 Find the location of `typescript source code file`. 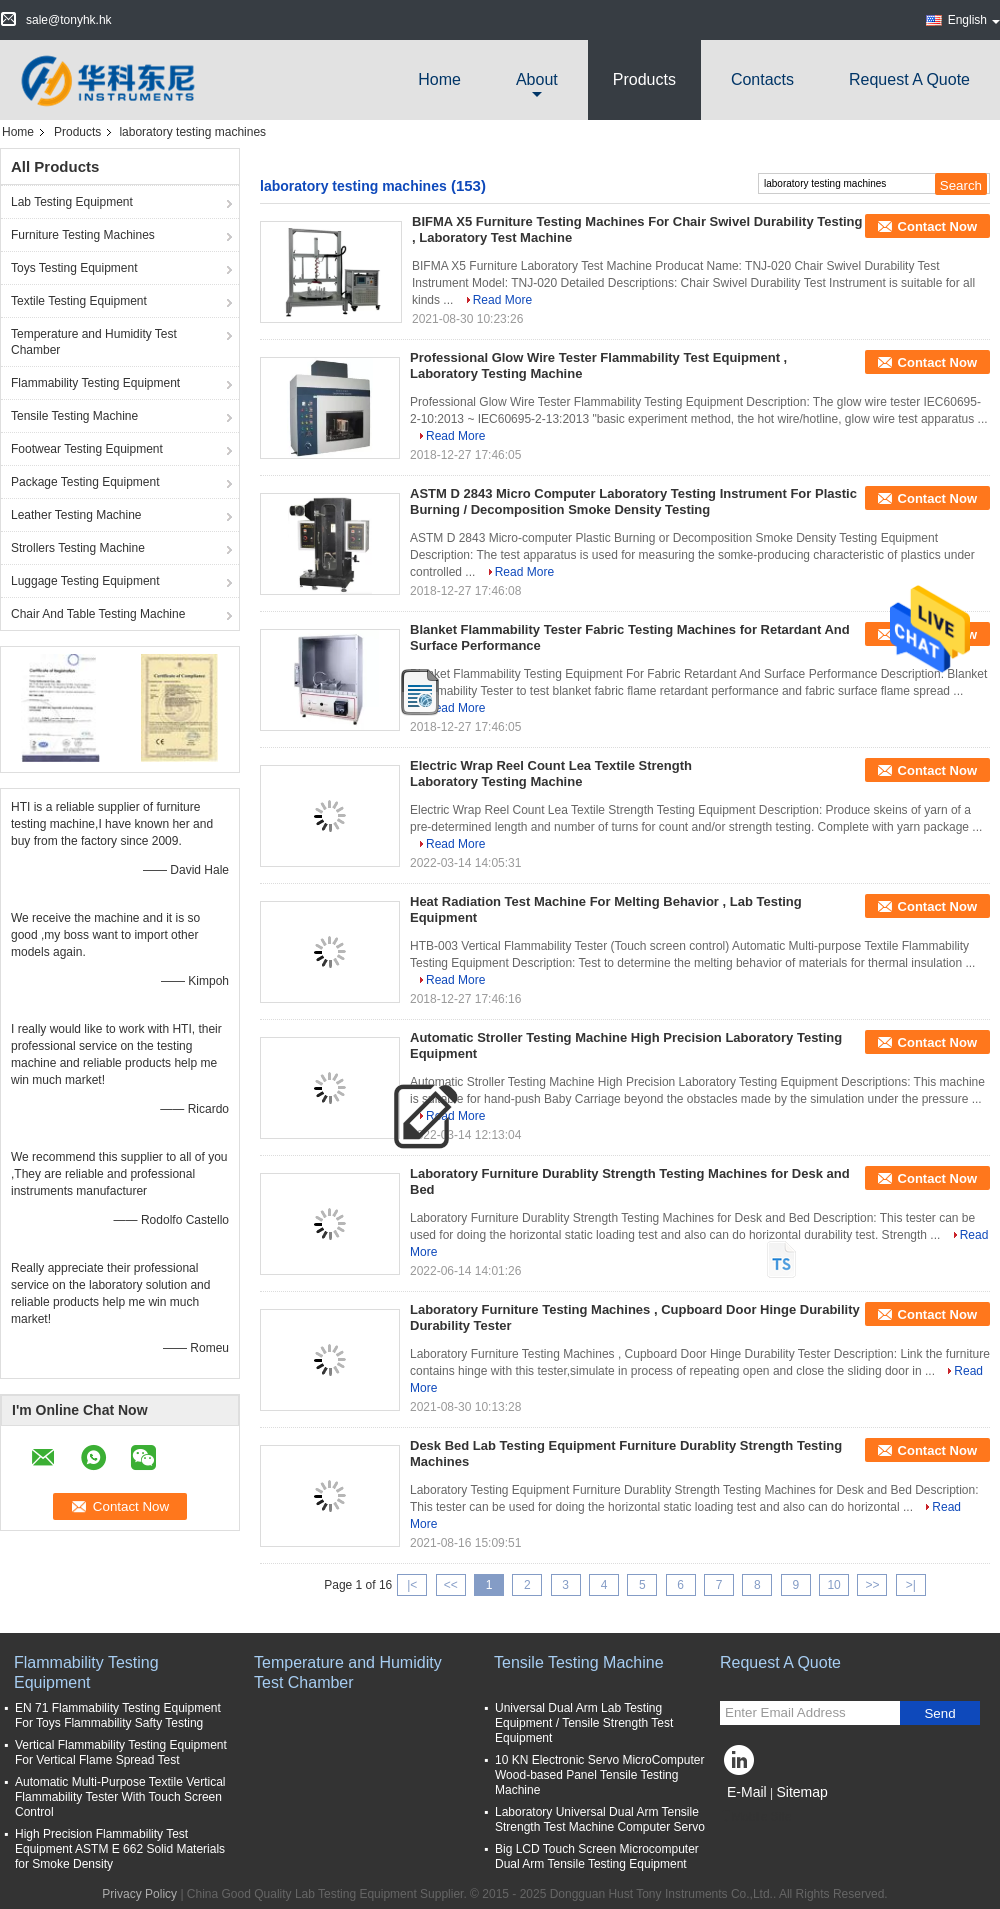

typescript source code file is located at coordinates (781, 1259).